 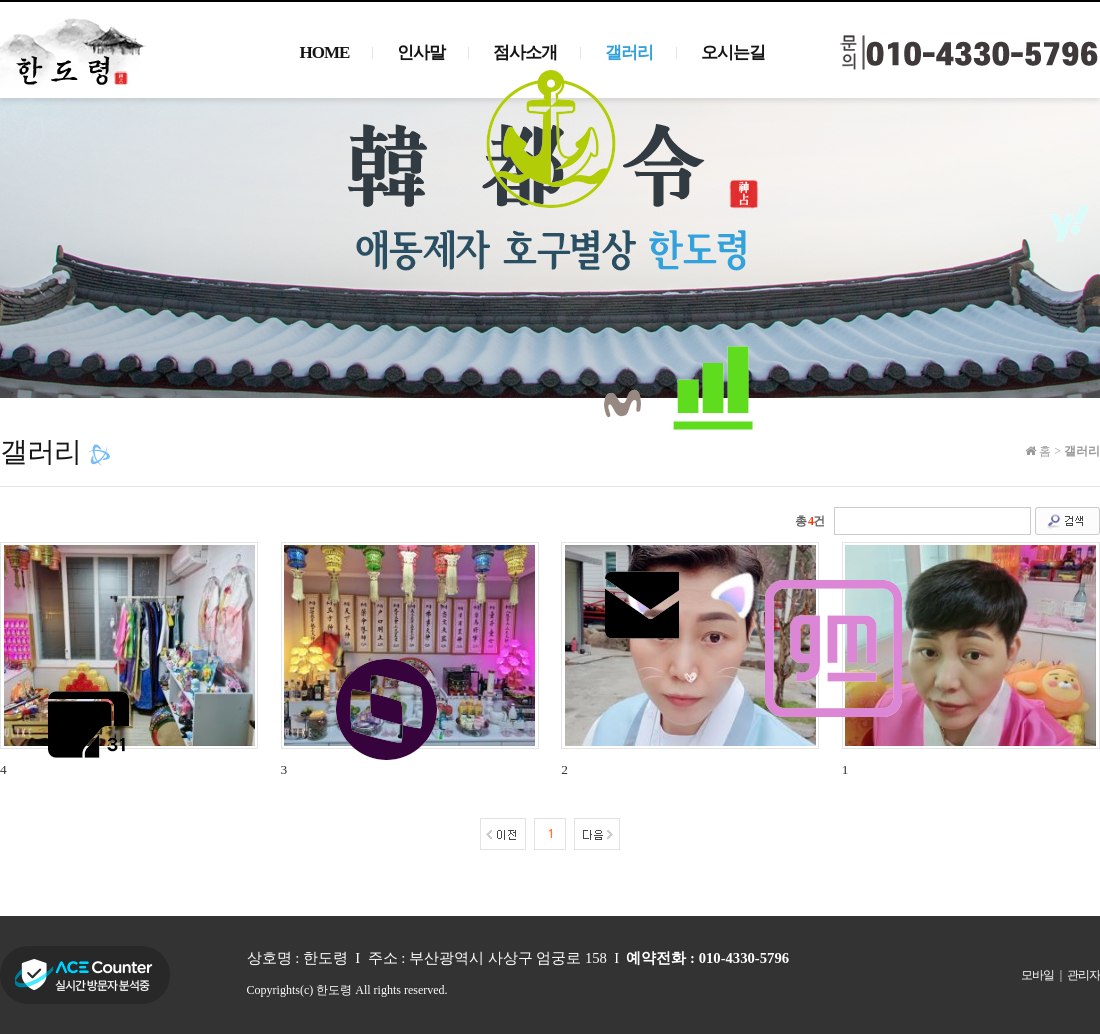 I want to click on open yahoo app or website, so click(x=1069, y=223).